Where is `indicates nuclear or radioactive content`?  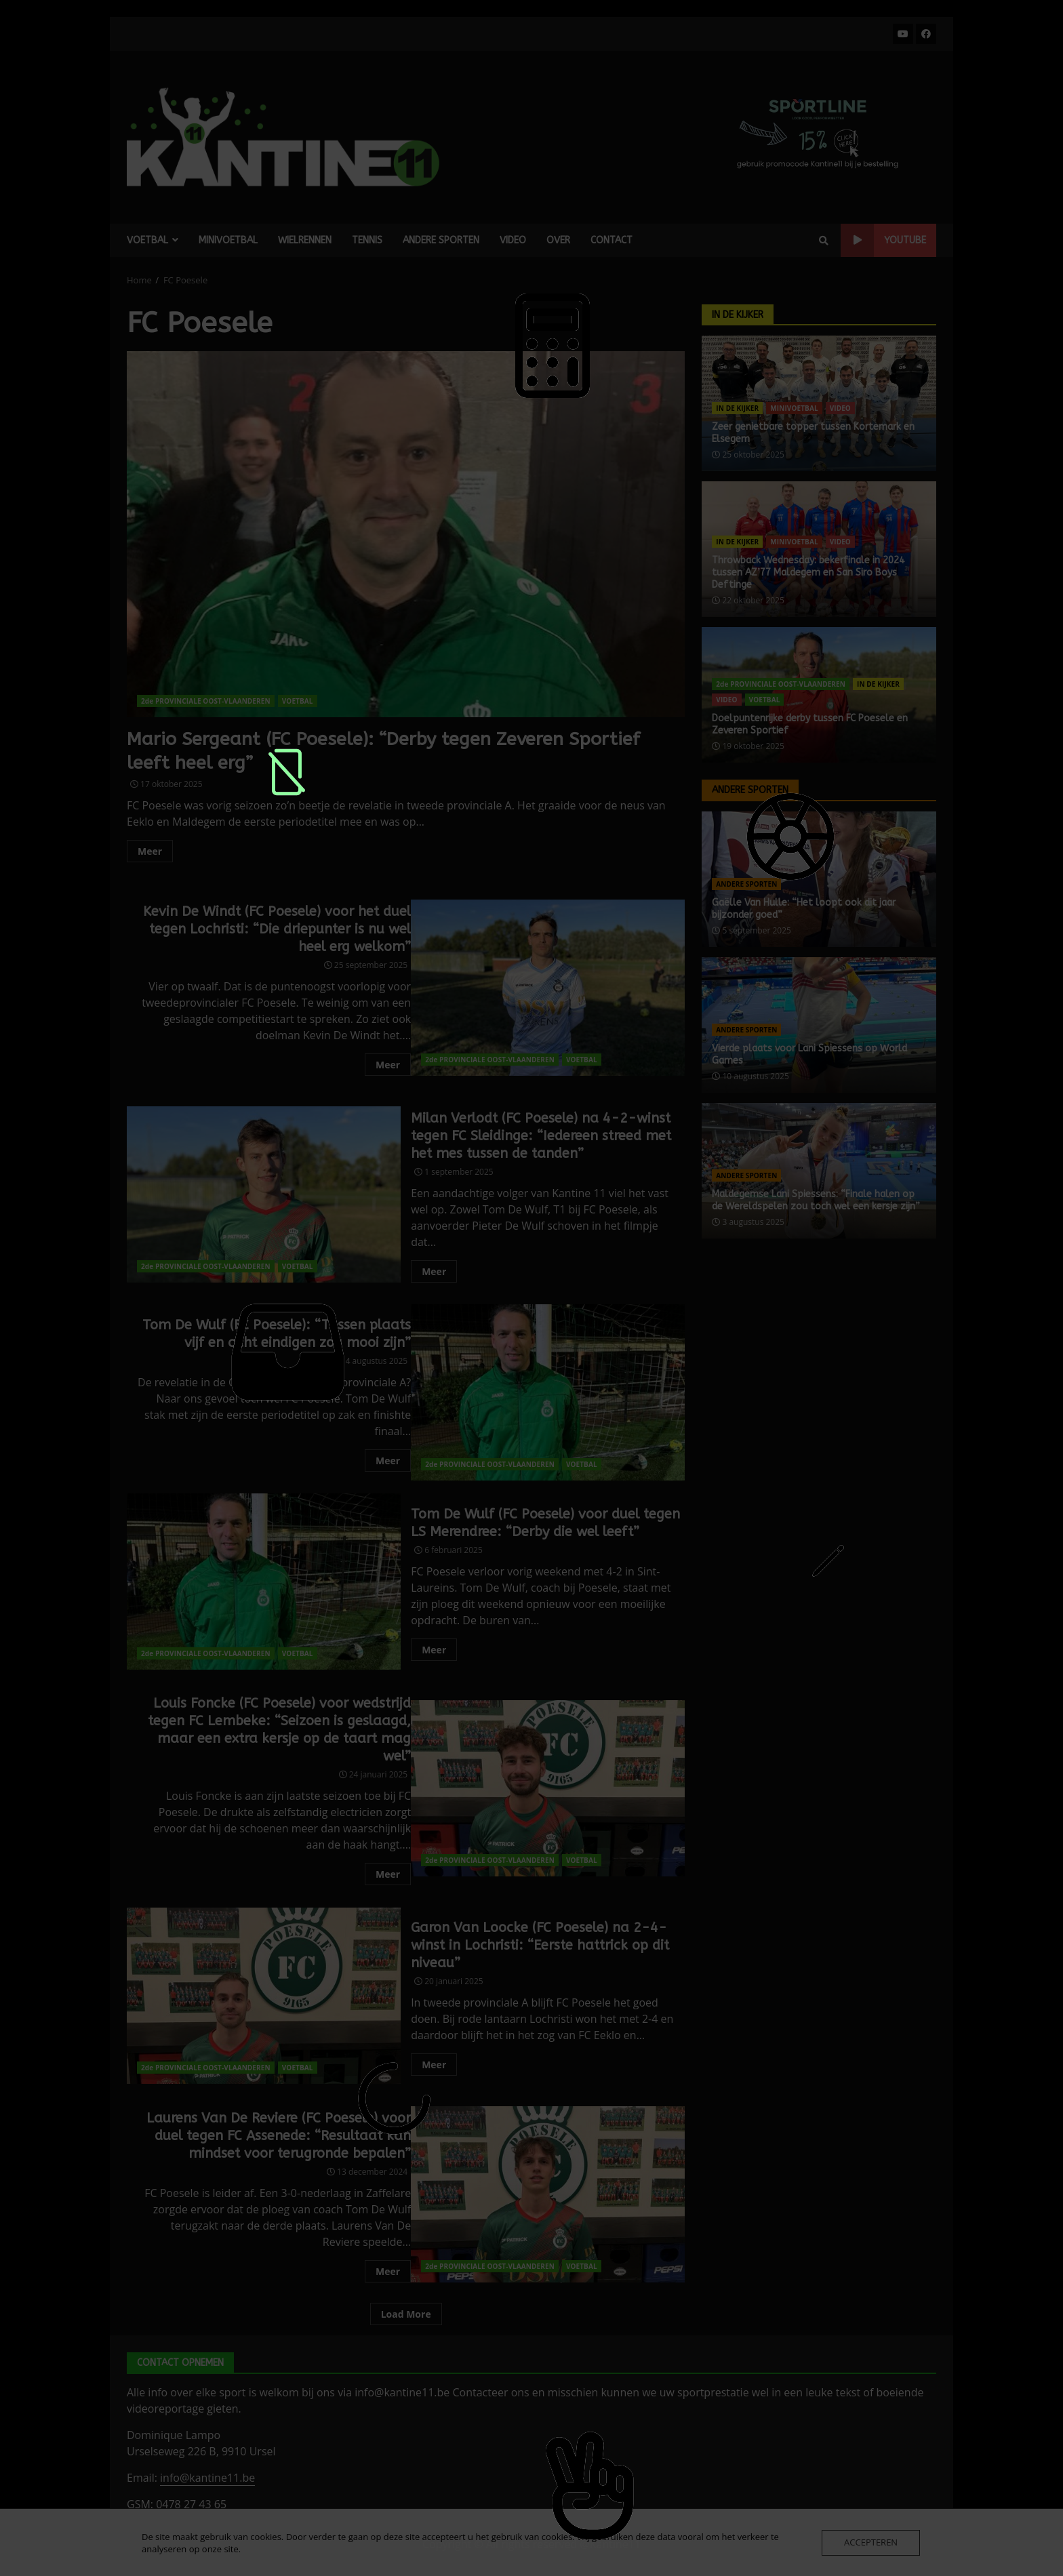
indicates nuclear or radioactive content is located at coordinates (790, 837).